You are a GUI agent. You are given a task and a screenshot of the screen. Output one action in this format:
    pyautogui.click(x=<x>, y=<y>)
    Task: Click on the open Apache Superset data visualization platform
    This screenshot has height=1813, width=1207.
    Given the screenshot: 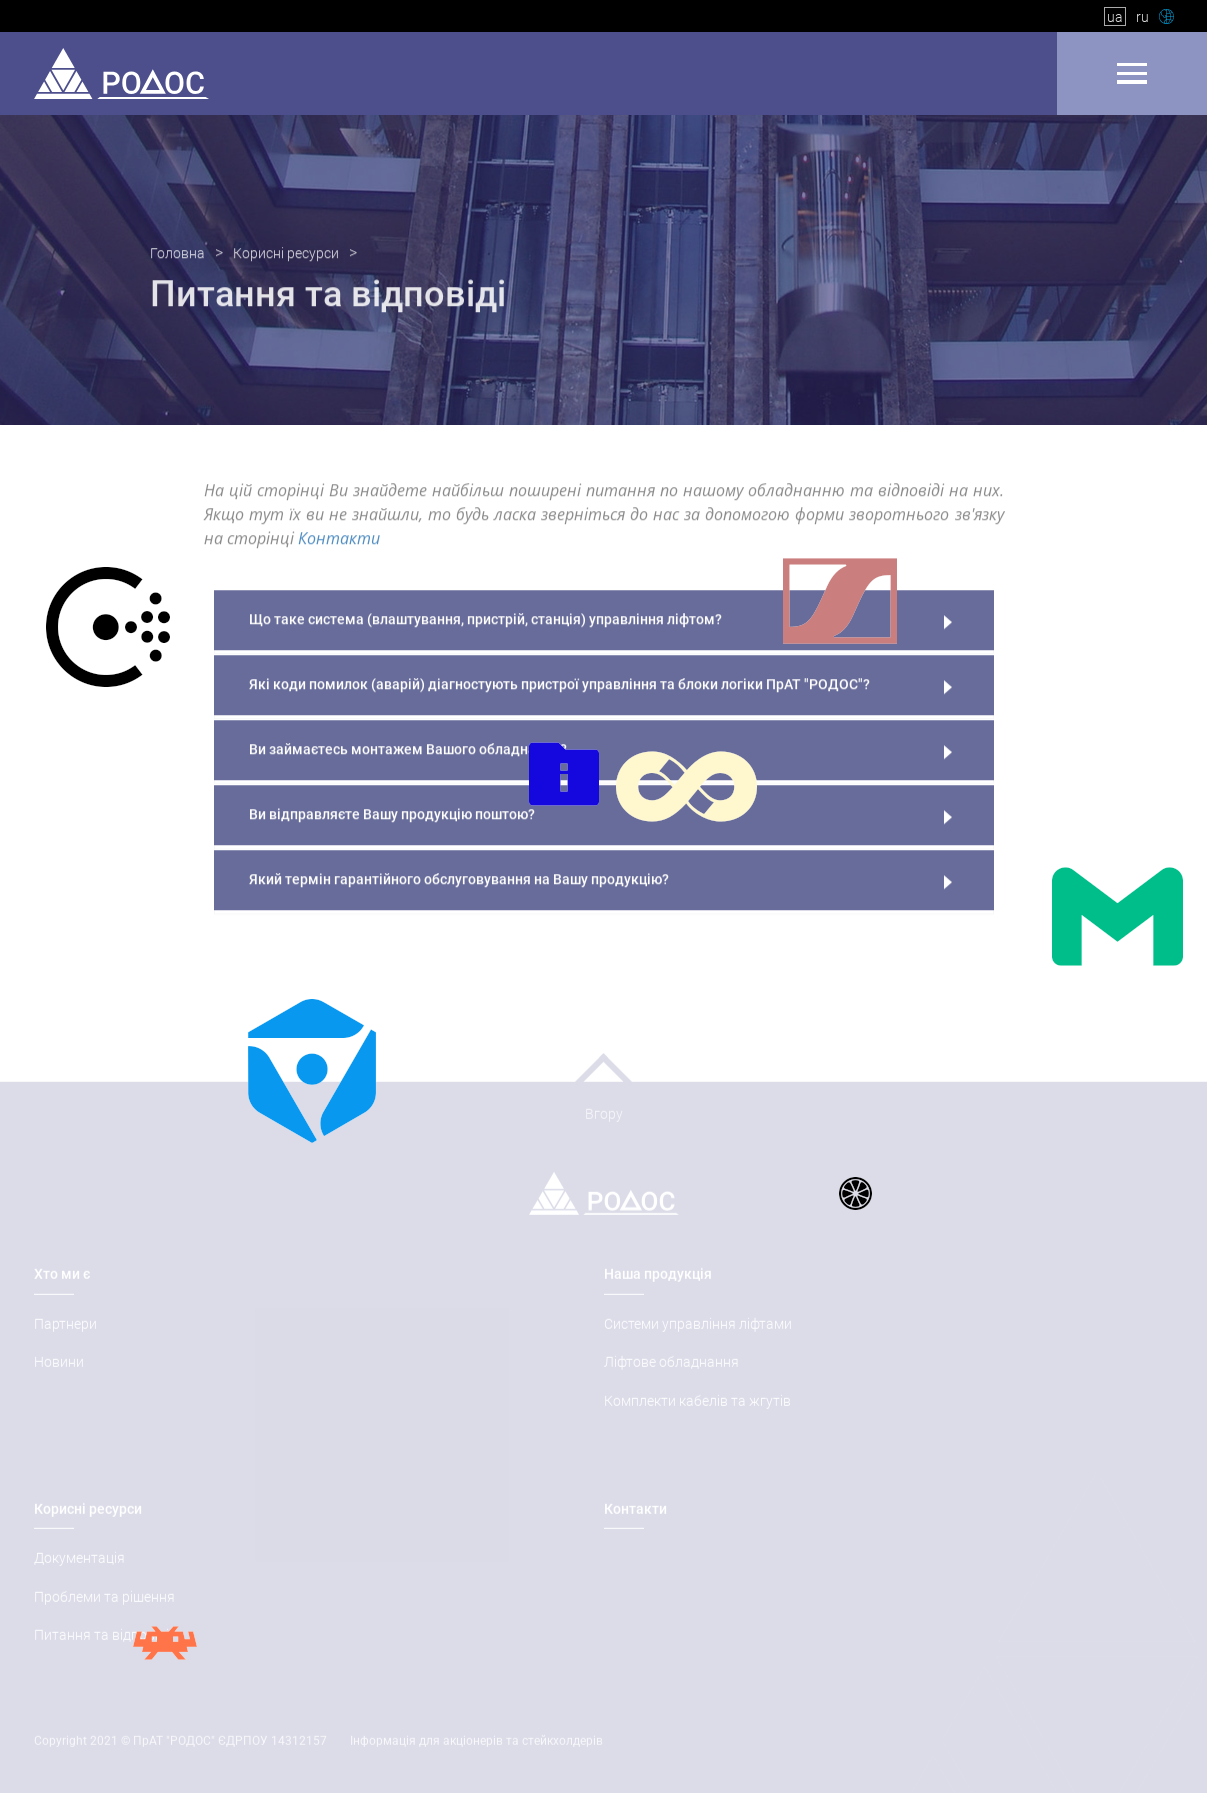 What is the action you would take?
    pyautogui.click(x=686, y=786)
    